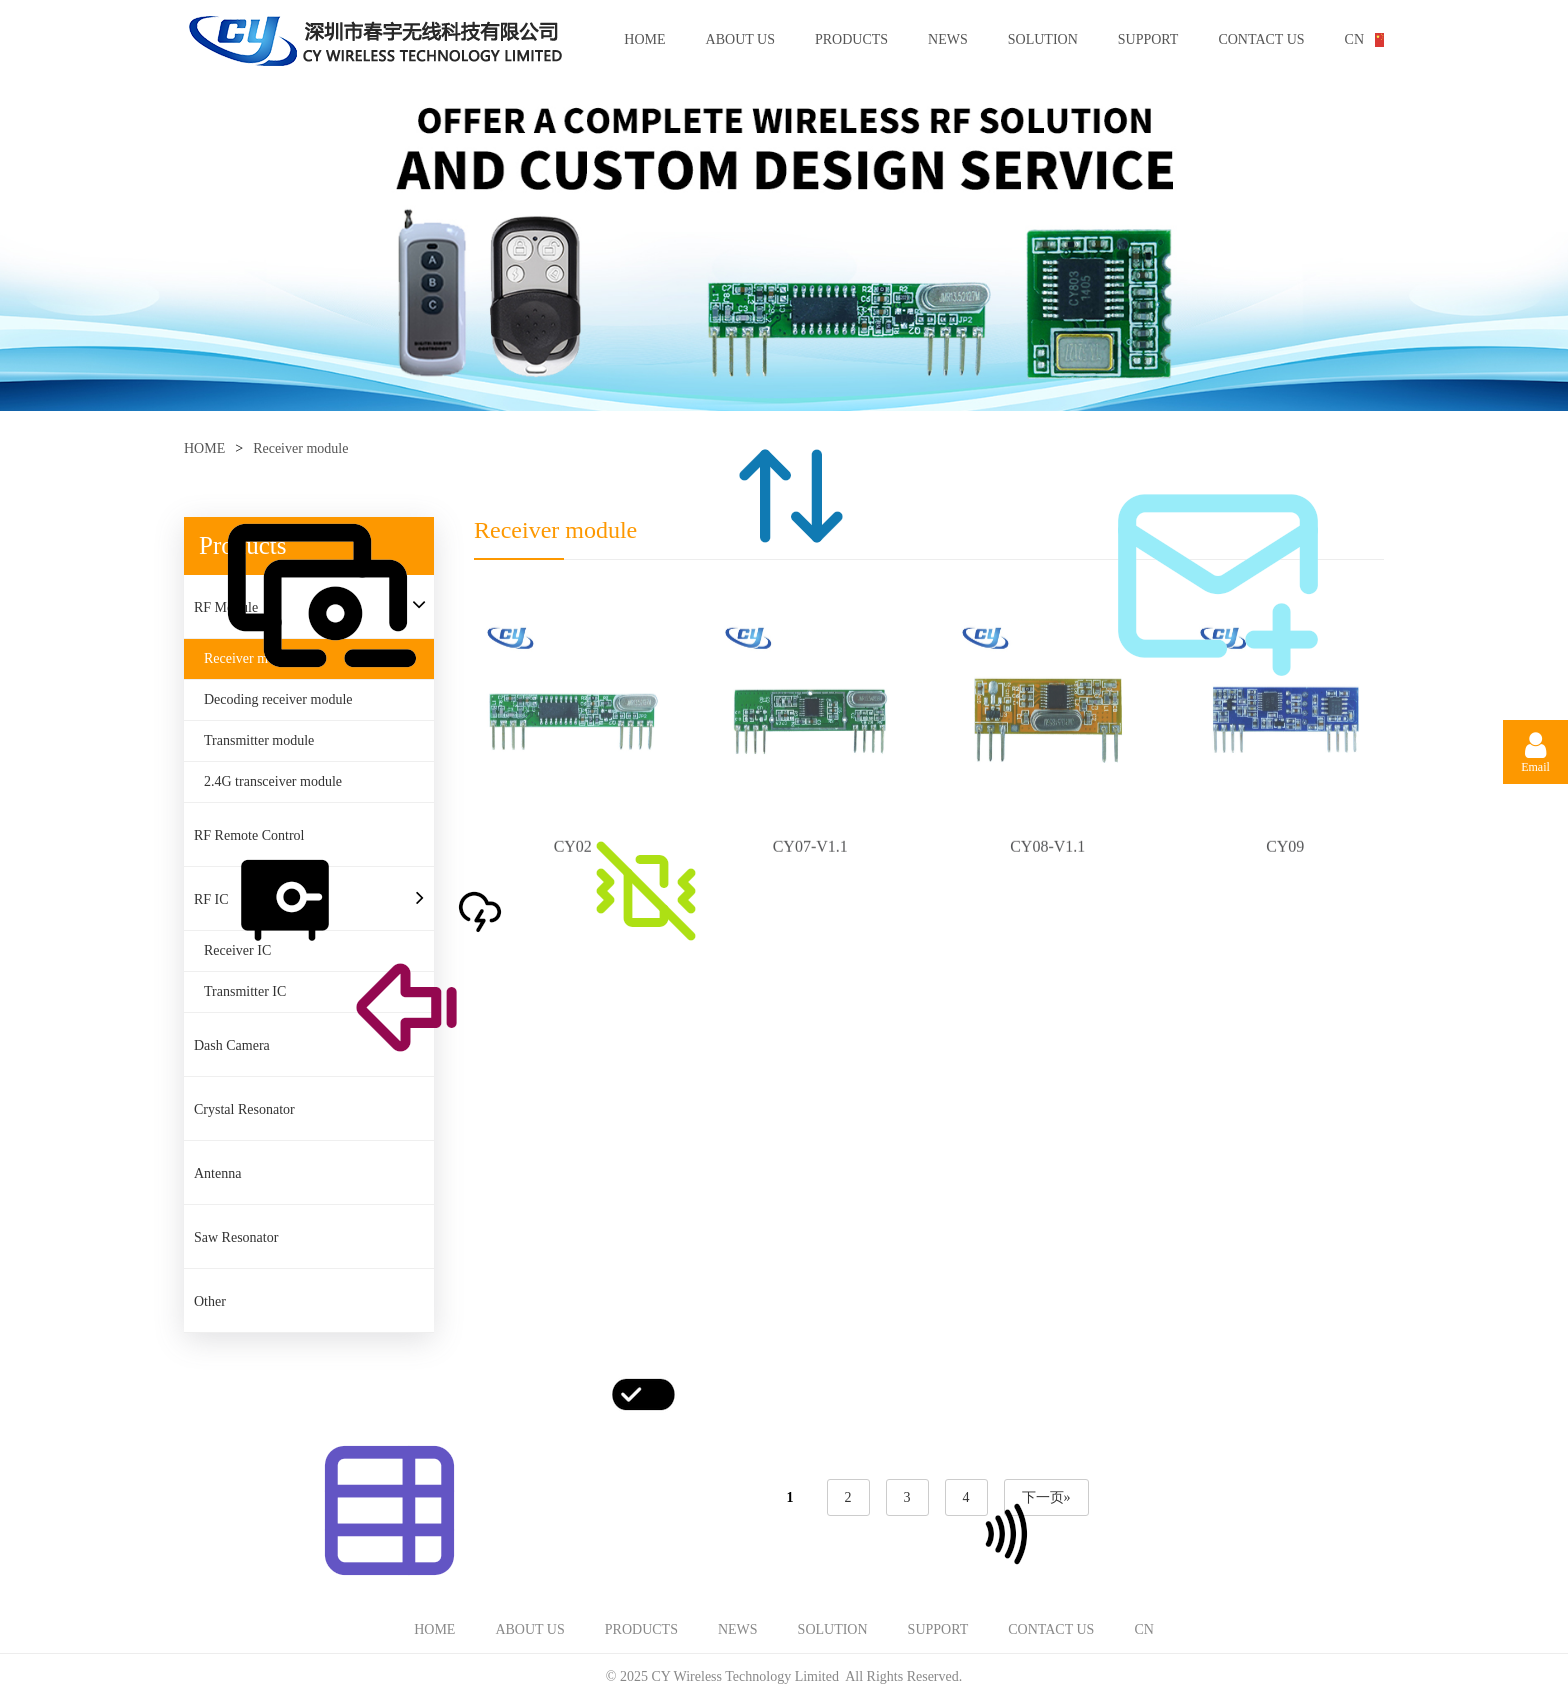 The height and width of the screenshot is (1700, 1568). I want to click on tap to pay or use contactless payment, so click(1005, 1534).